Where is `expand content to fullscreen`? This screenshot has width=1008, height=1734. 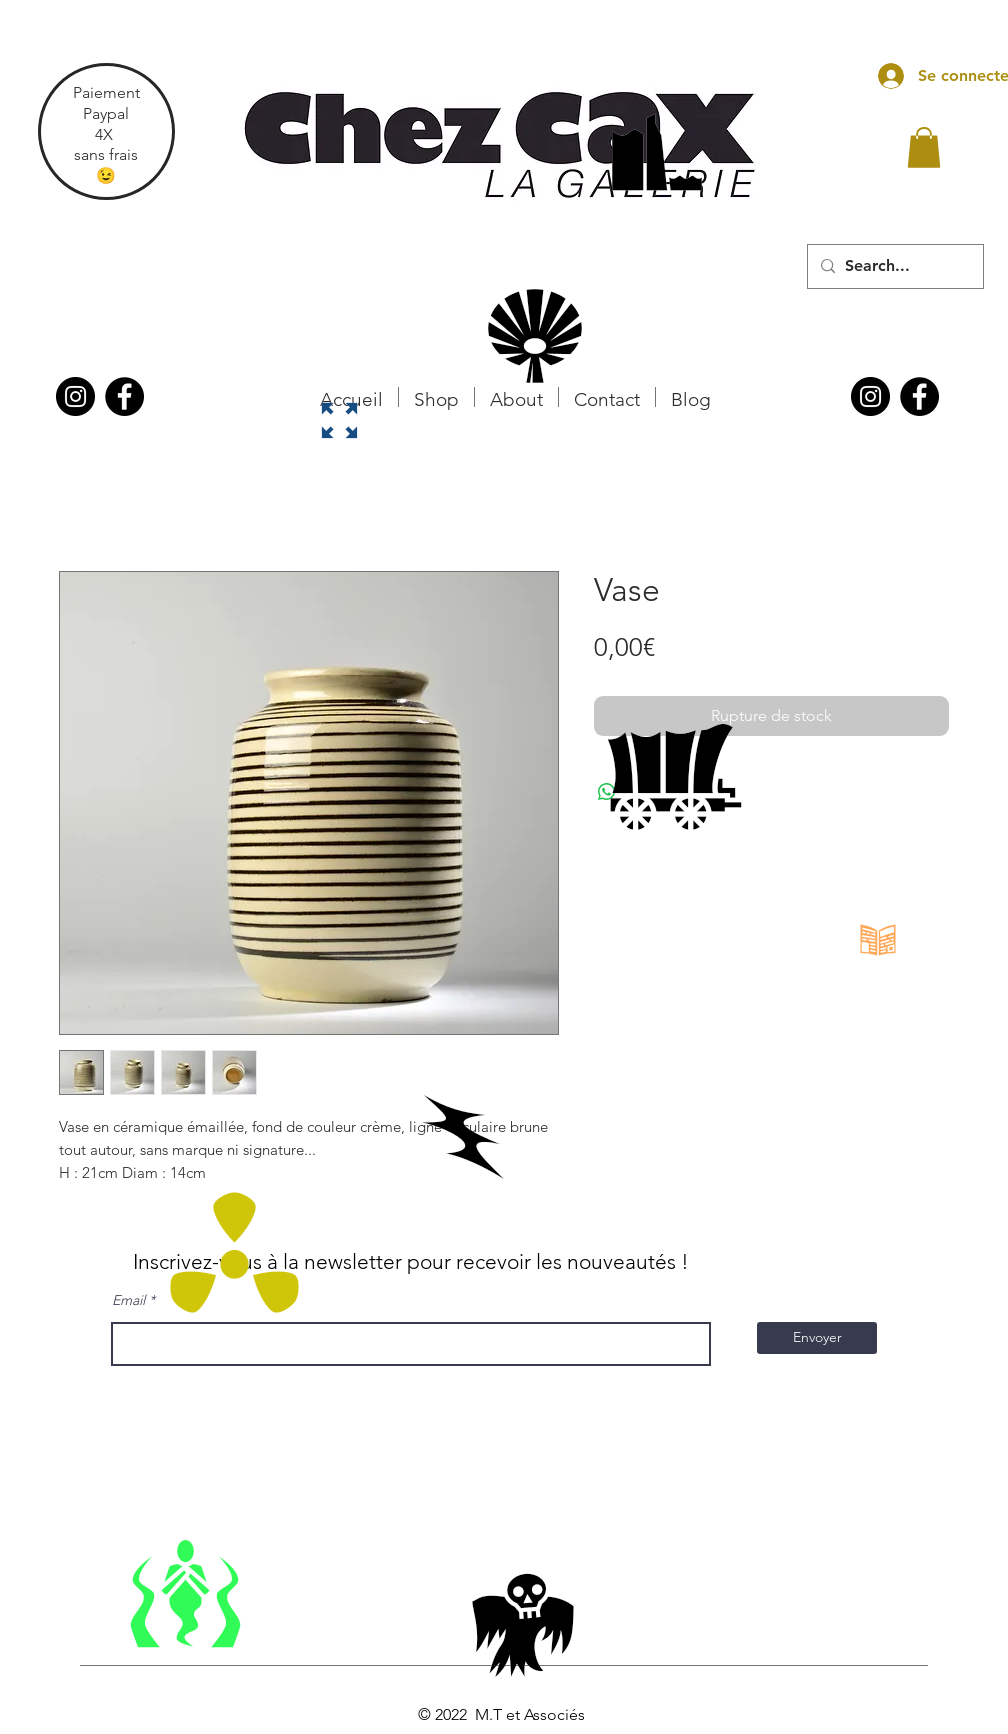
expand content to fullscreen is located at coordinates (339, 420).